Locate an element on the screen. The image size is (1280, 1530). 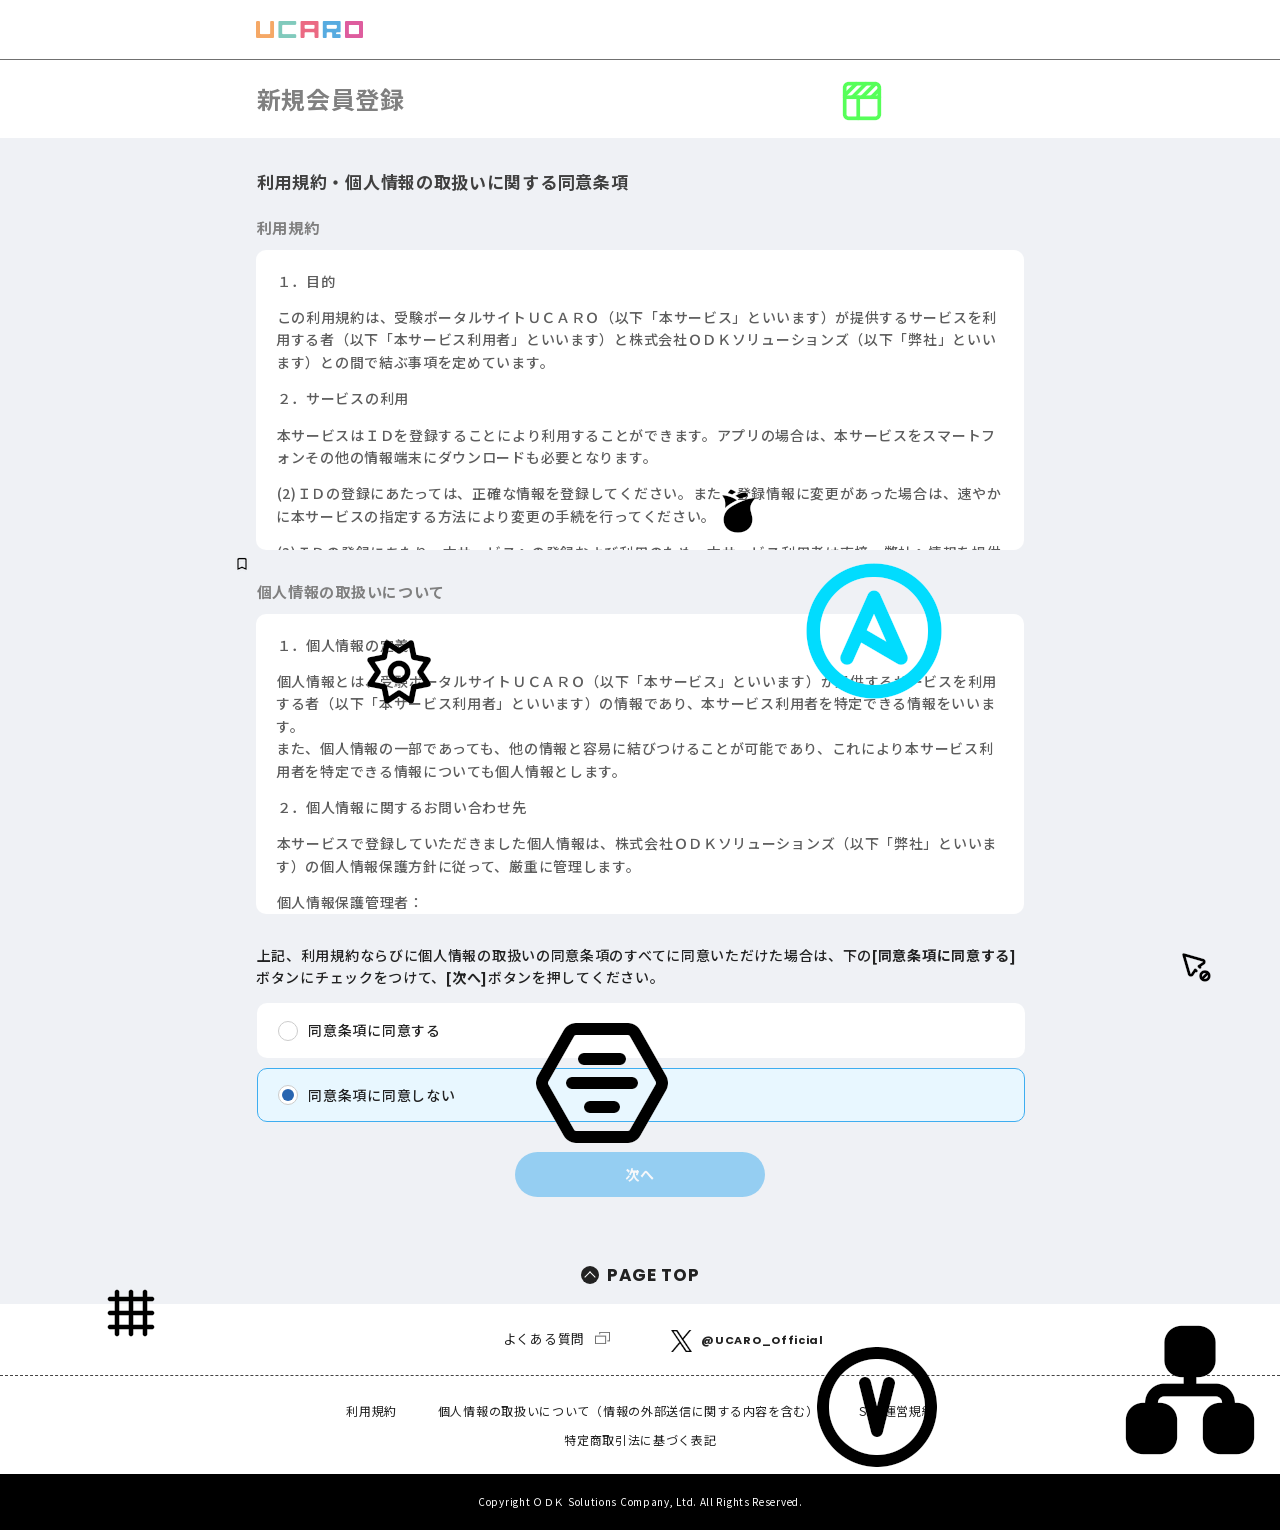
access floral or garden-related features is located at coordinates (738, 511).